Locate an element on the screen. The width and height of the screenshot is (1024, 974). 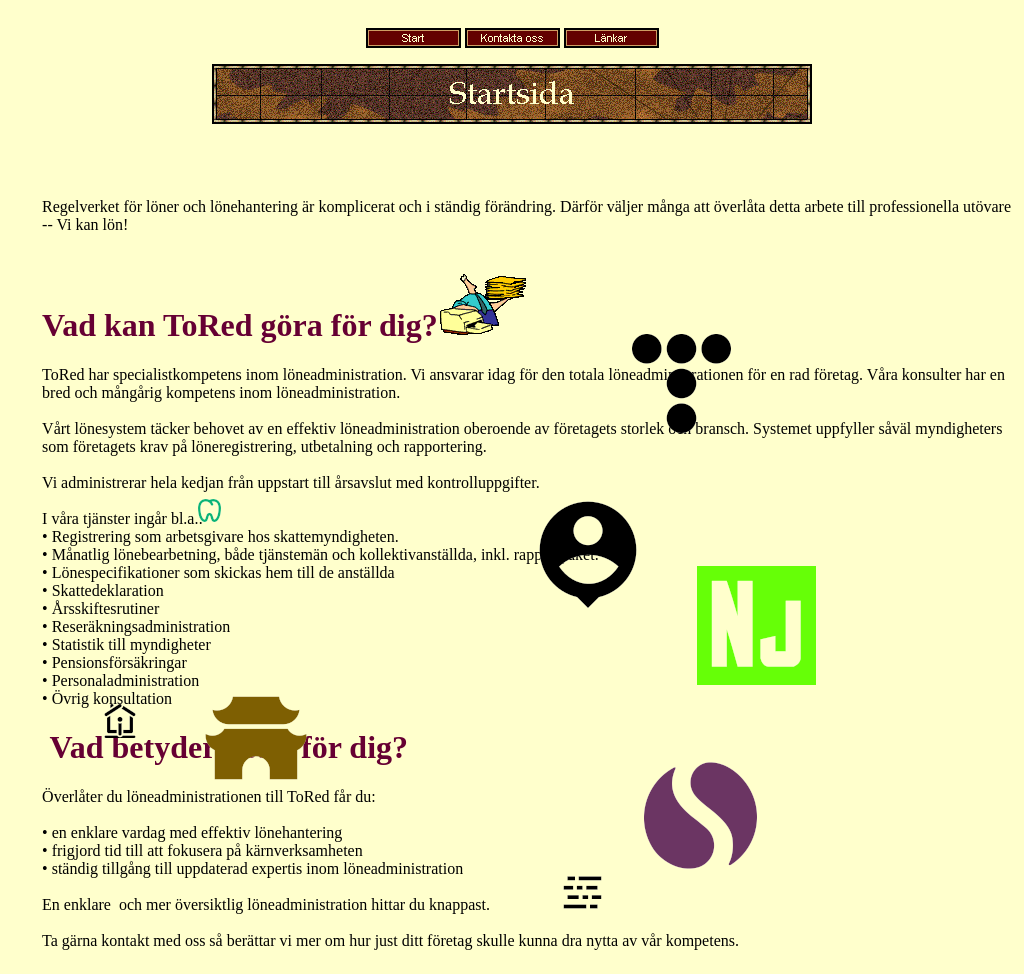
view user profile location is located at coordinates (588, 550).